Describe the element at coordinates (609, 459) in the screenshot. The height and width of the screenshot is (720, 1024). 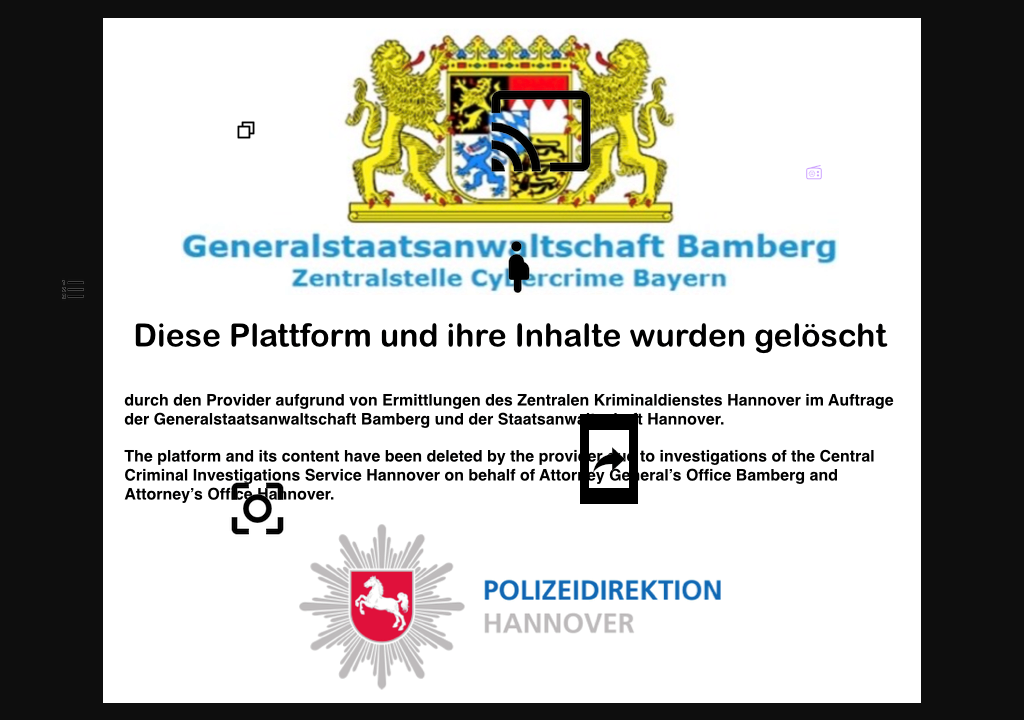
I see `share your mobile screen` at that location.